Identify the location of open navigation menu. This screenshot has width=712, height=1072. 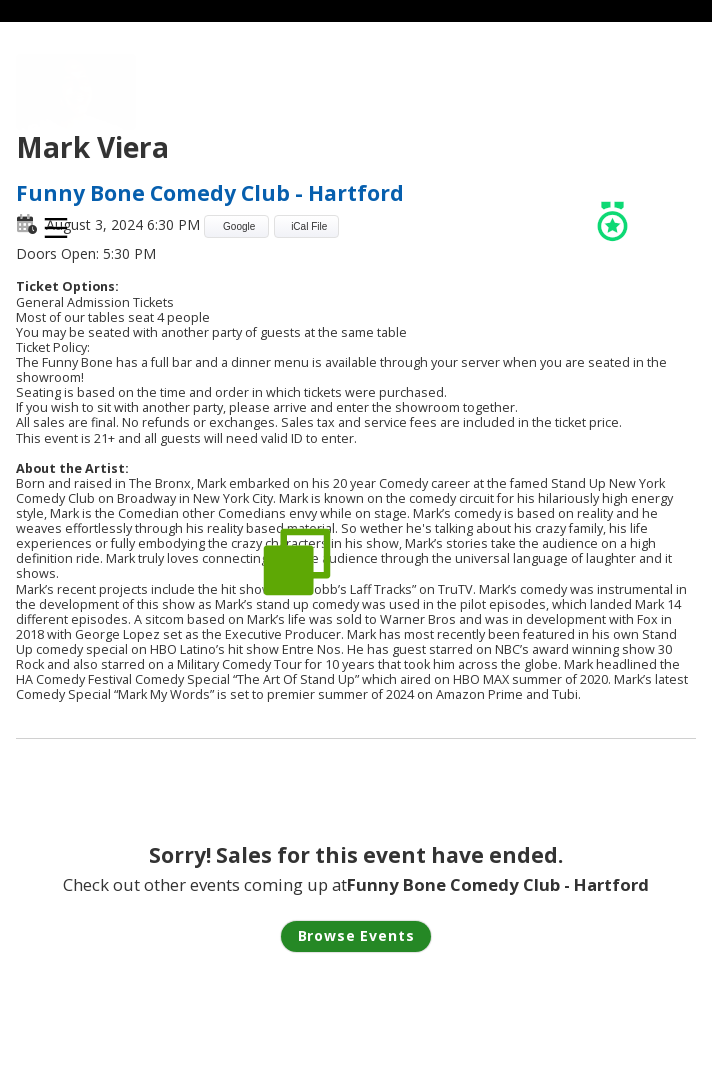
(56, 228).